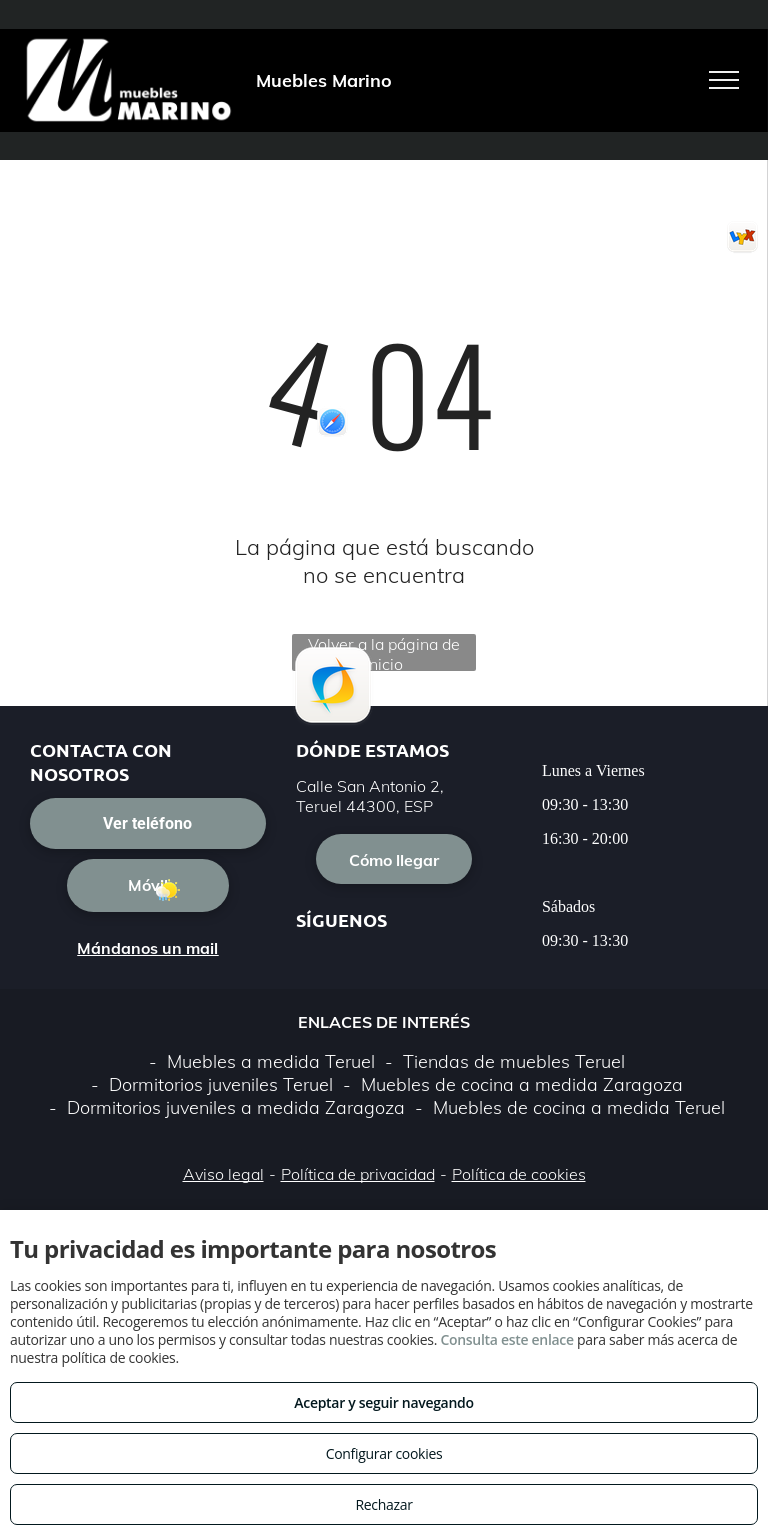  I want to click on indicates rainy weather with daytime sun breaks, so click(168, 890).